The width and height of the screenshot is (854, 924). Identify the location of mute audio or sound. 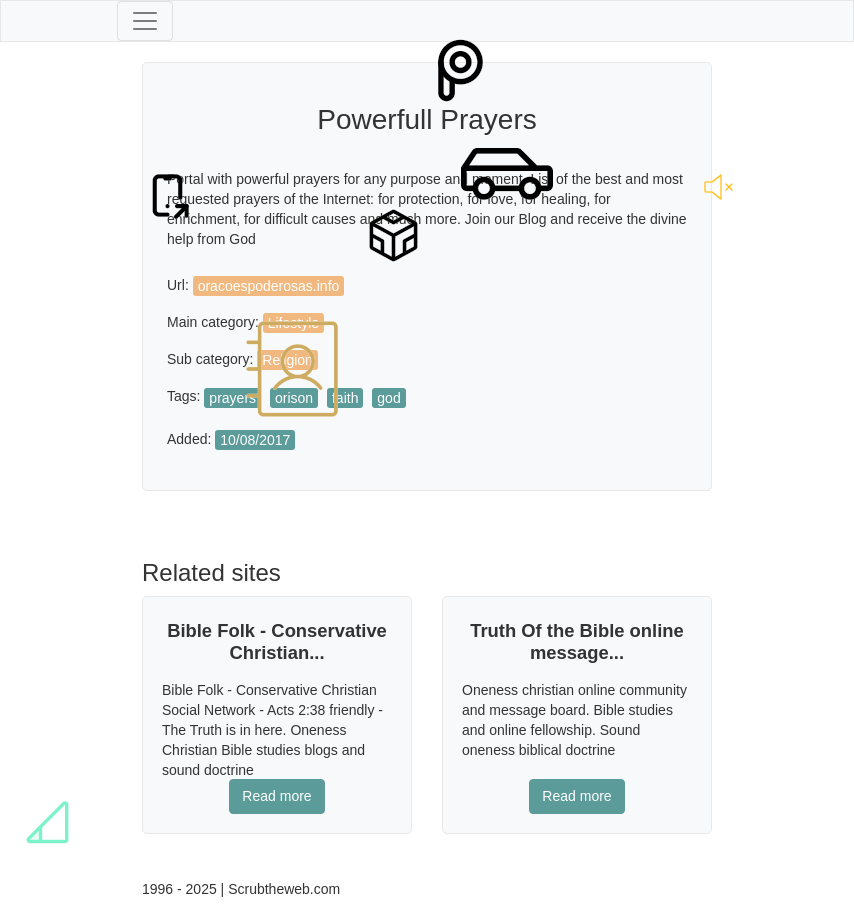
(717, 187).